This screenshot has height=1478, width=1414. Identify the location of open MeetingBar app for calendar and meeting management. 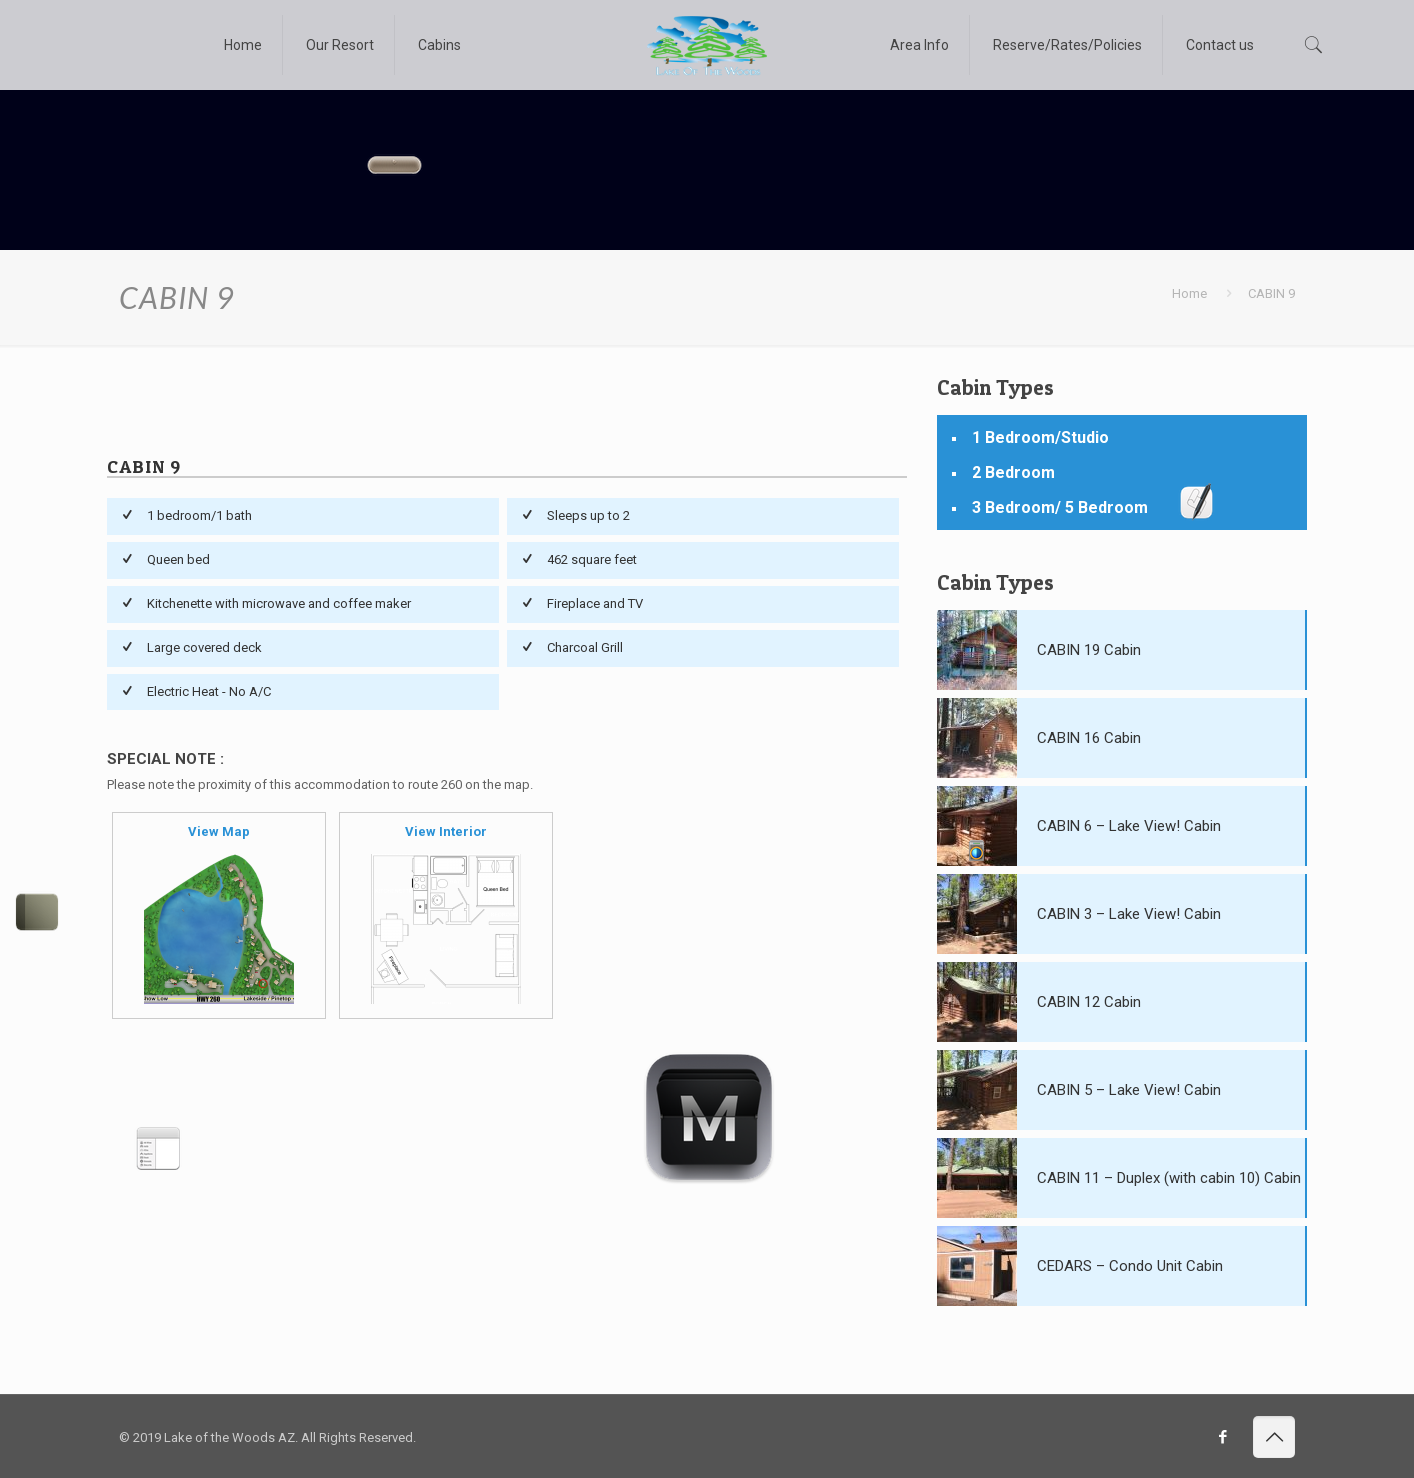
(709, 1117).